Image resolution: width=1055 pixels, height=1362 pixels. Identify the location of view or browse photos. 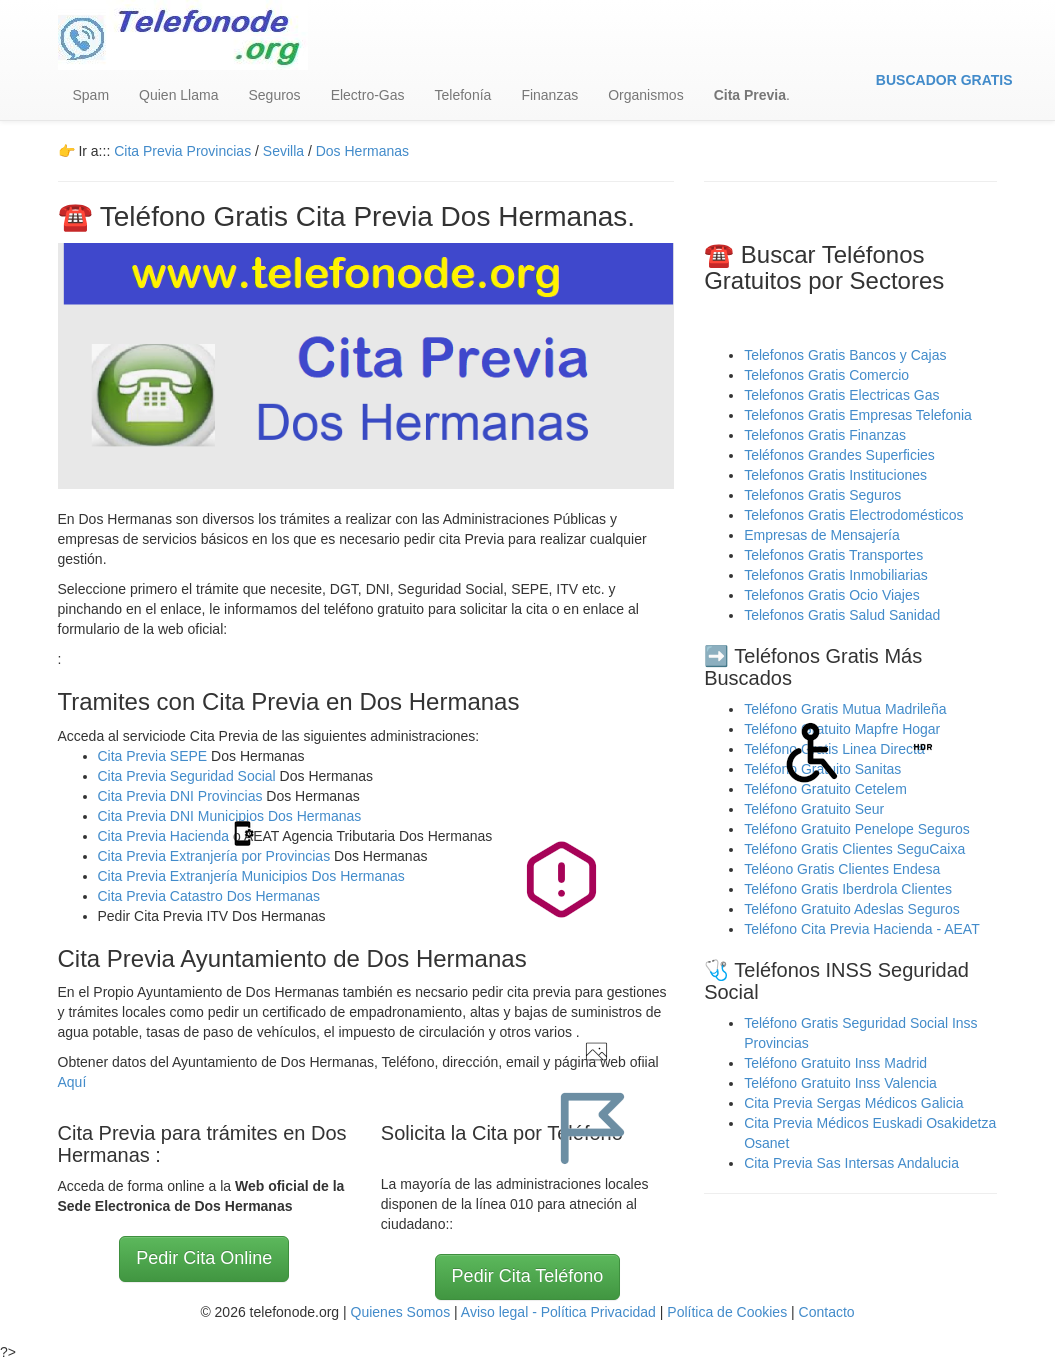
(596, 1051).